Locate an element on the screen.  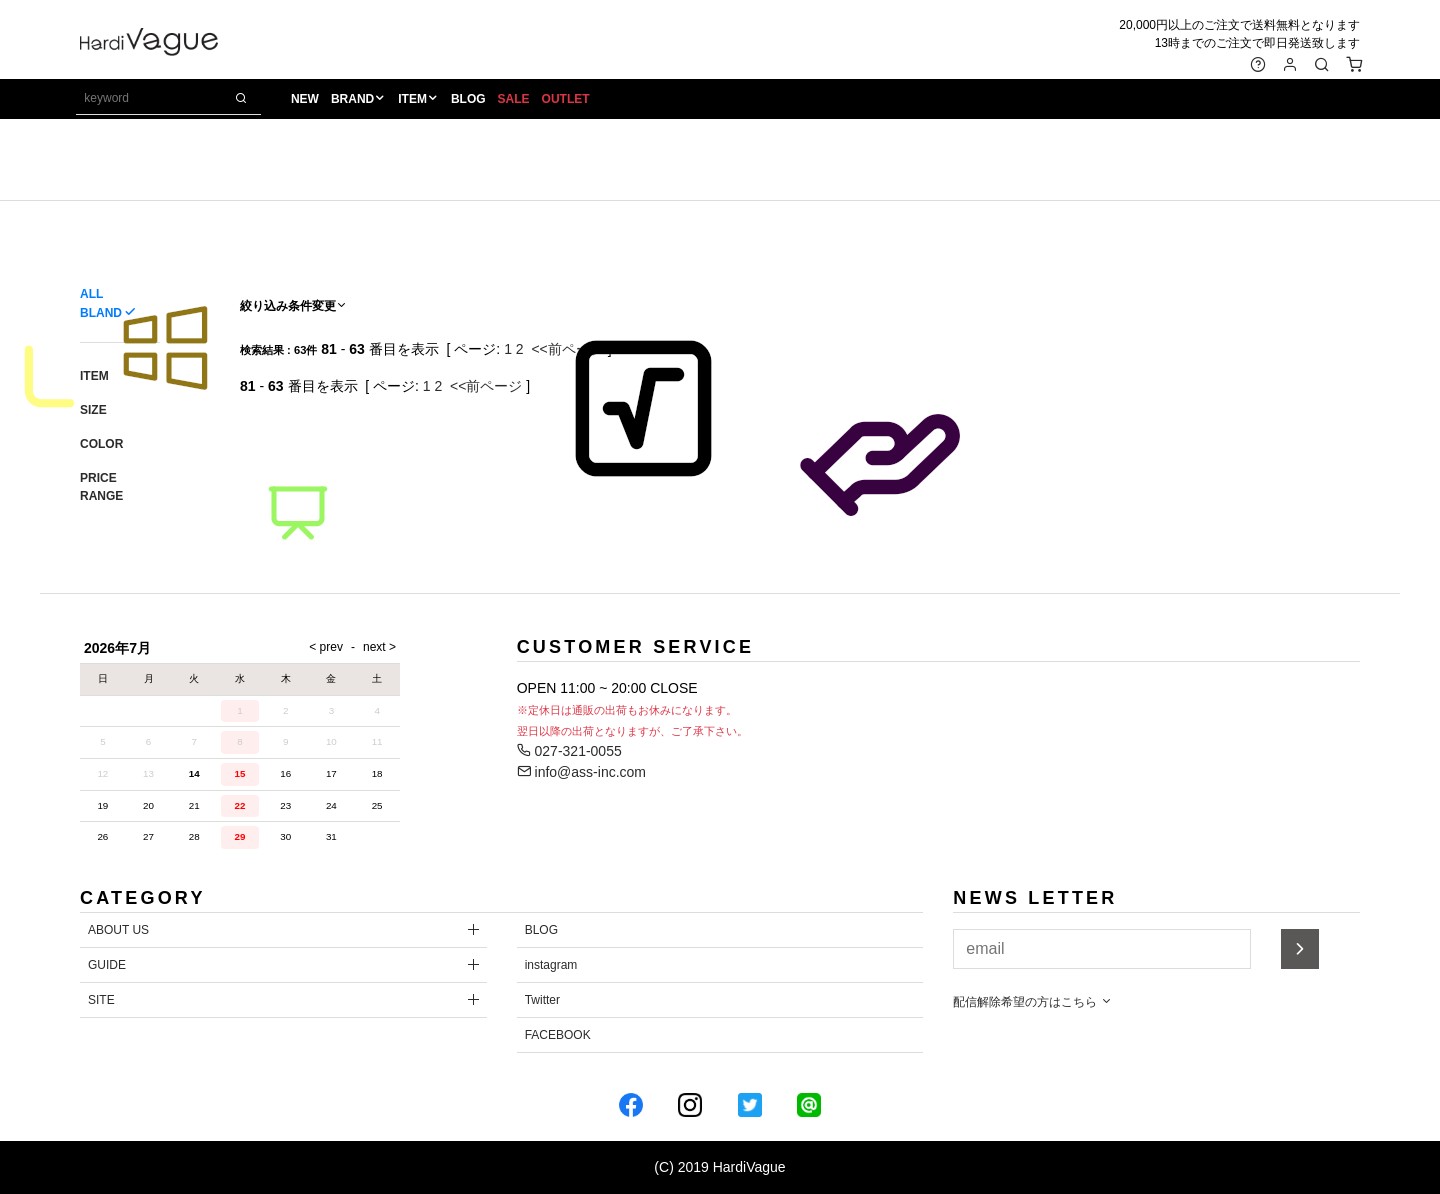
access help or support options is located at coordinates (880, 458).